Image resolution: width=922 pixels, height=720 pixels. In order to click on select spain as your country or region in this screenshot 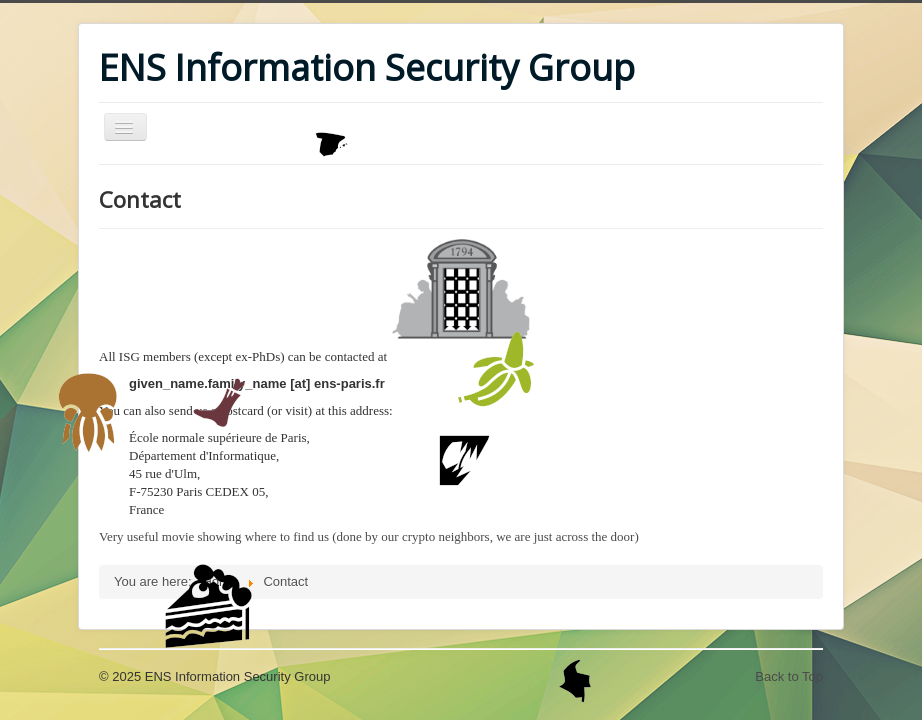, I will do `click(331, 144)`.